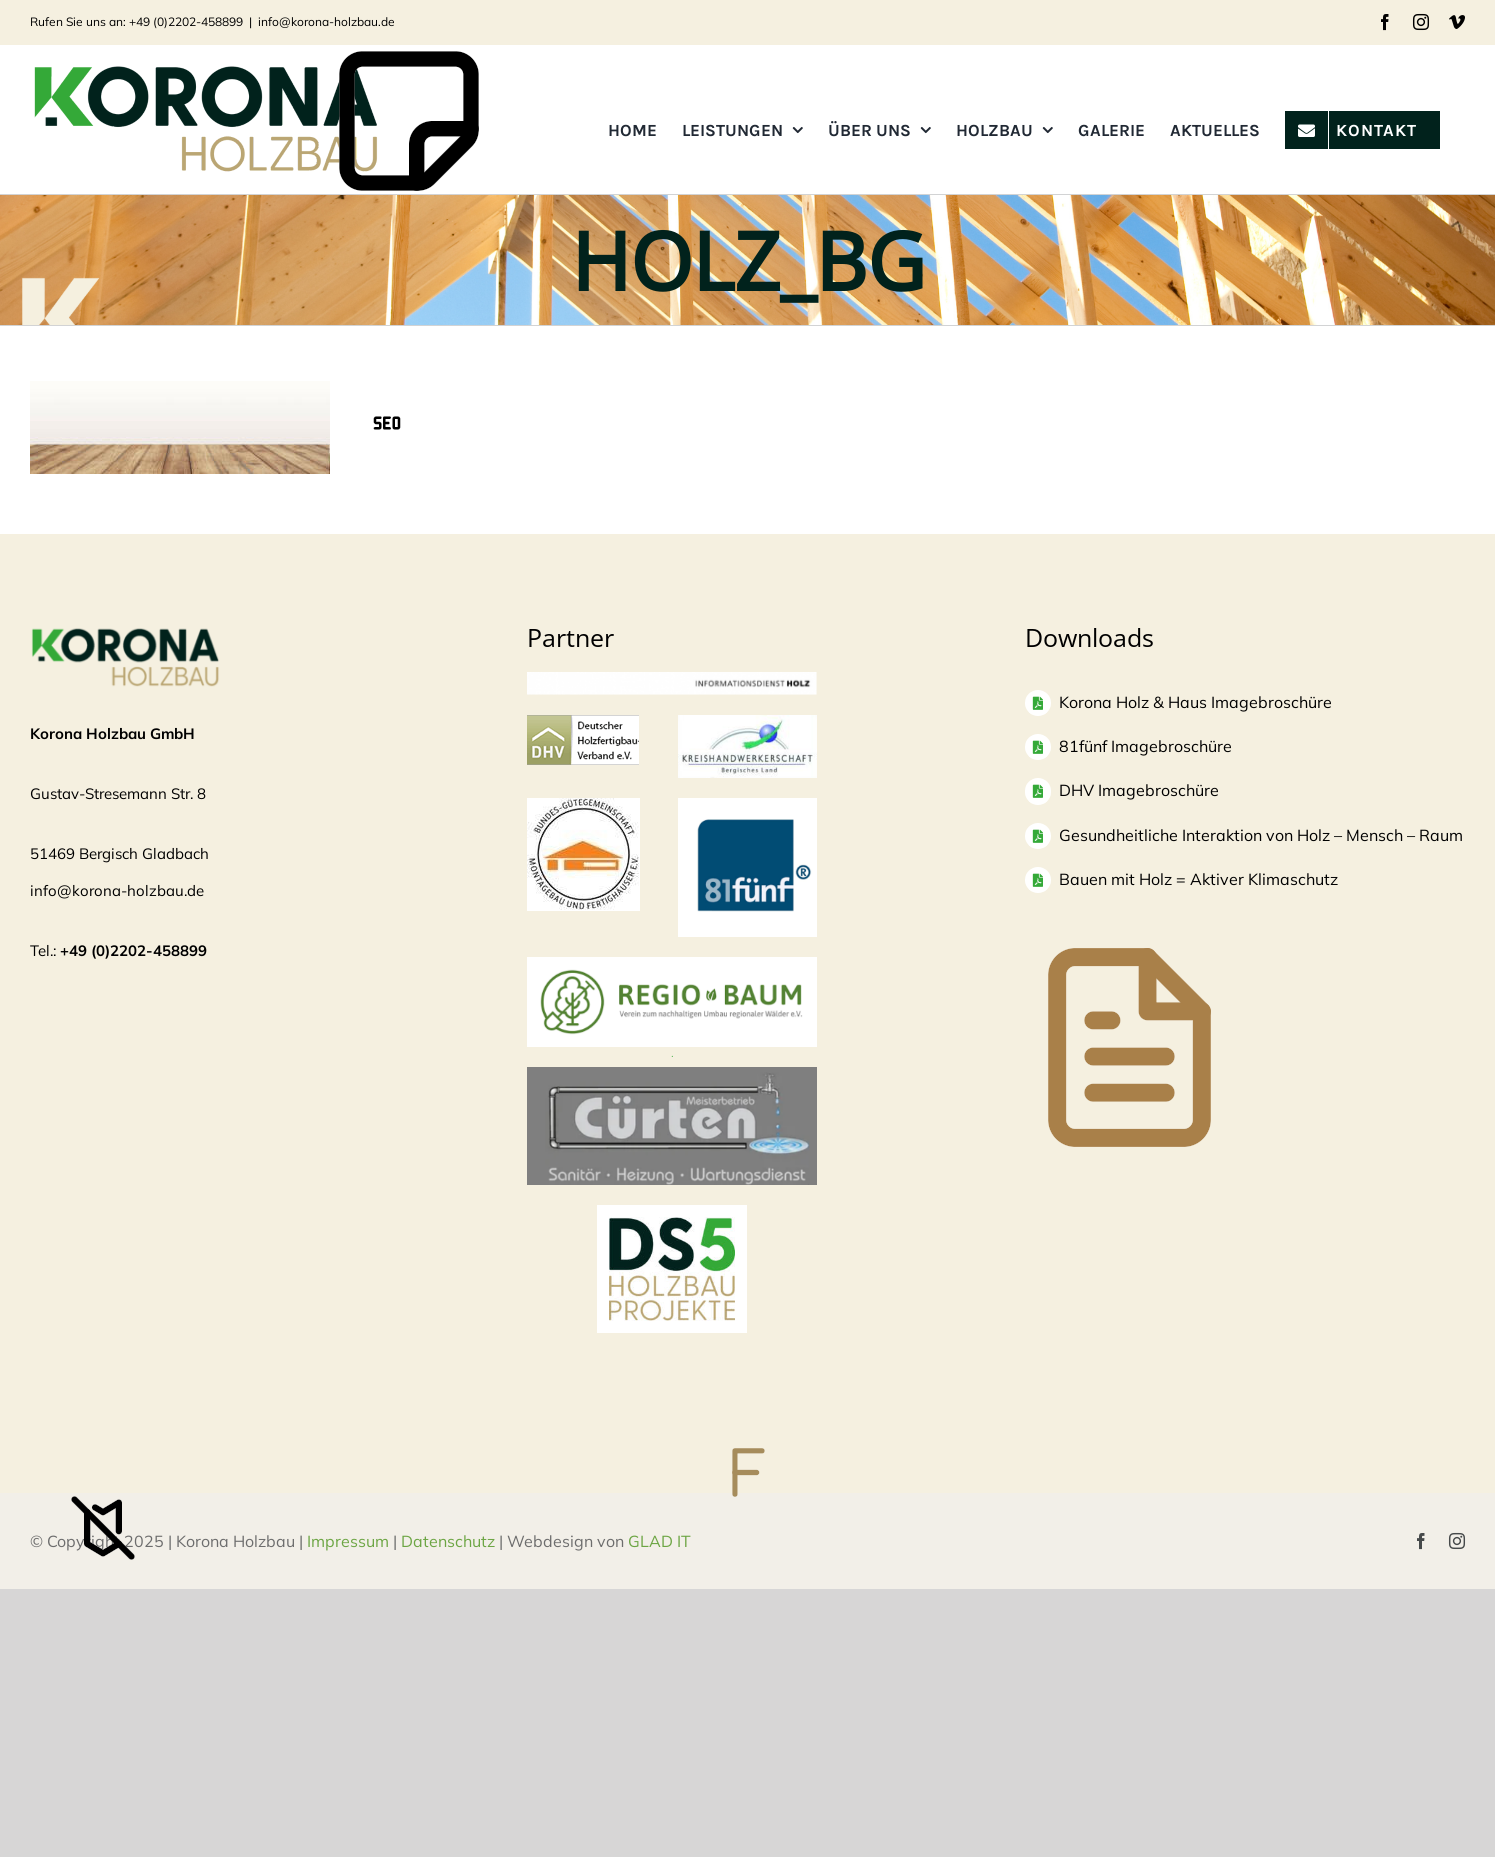 The image size is (1495, 1857). I want to click on add a sticker to your message, so click(409, 121).